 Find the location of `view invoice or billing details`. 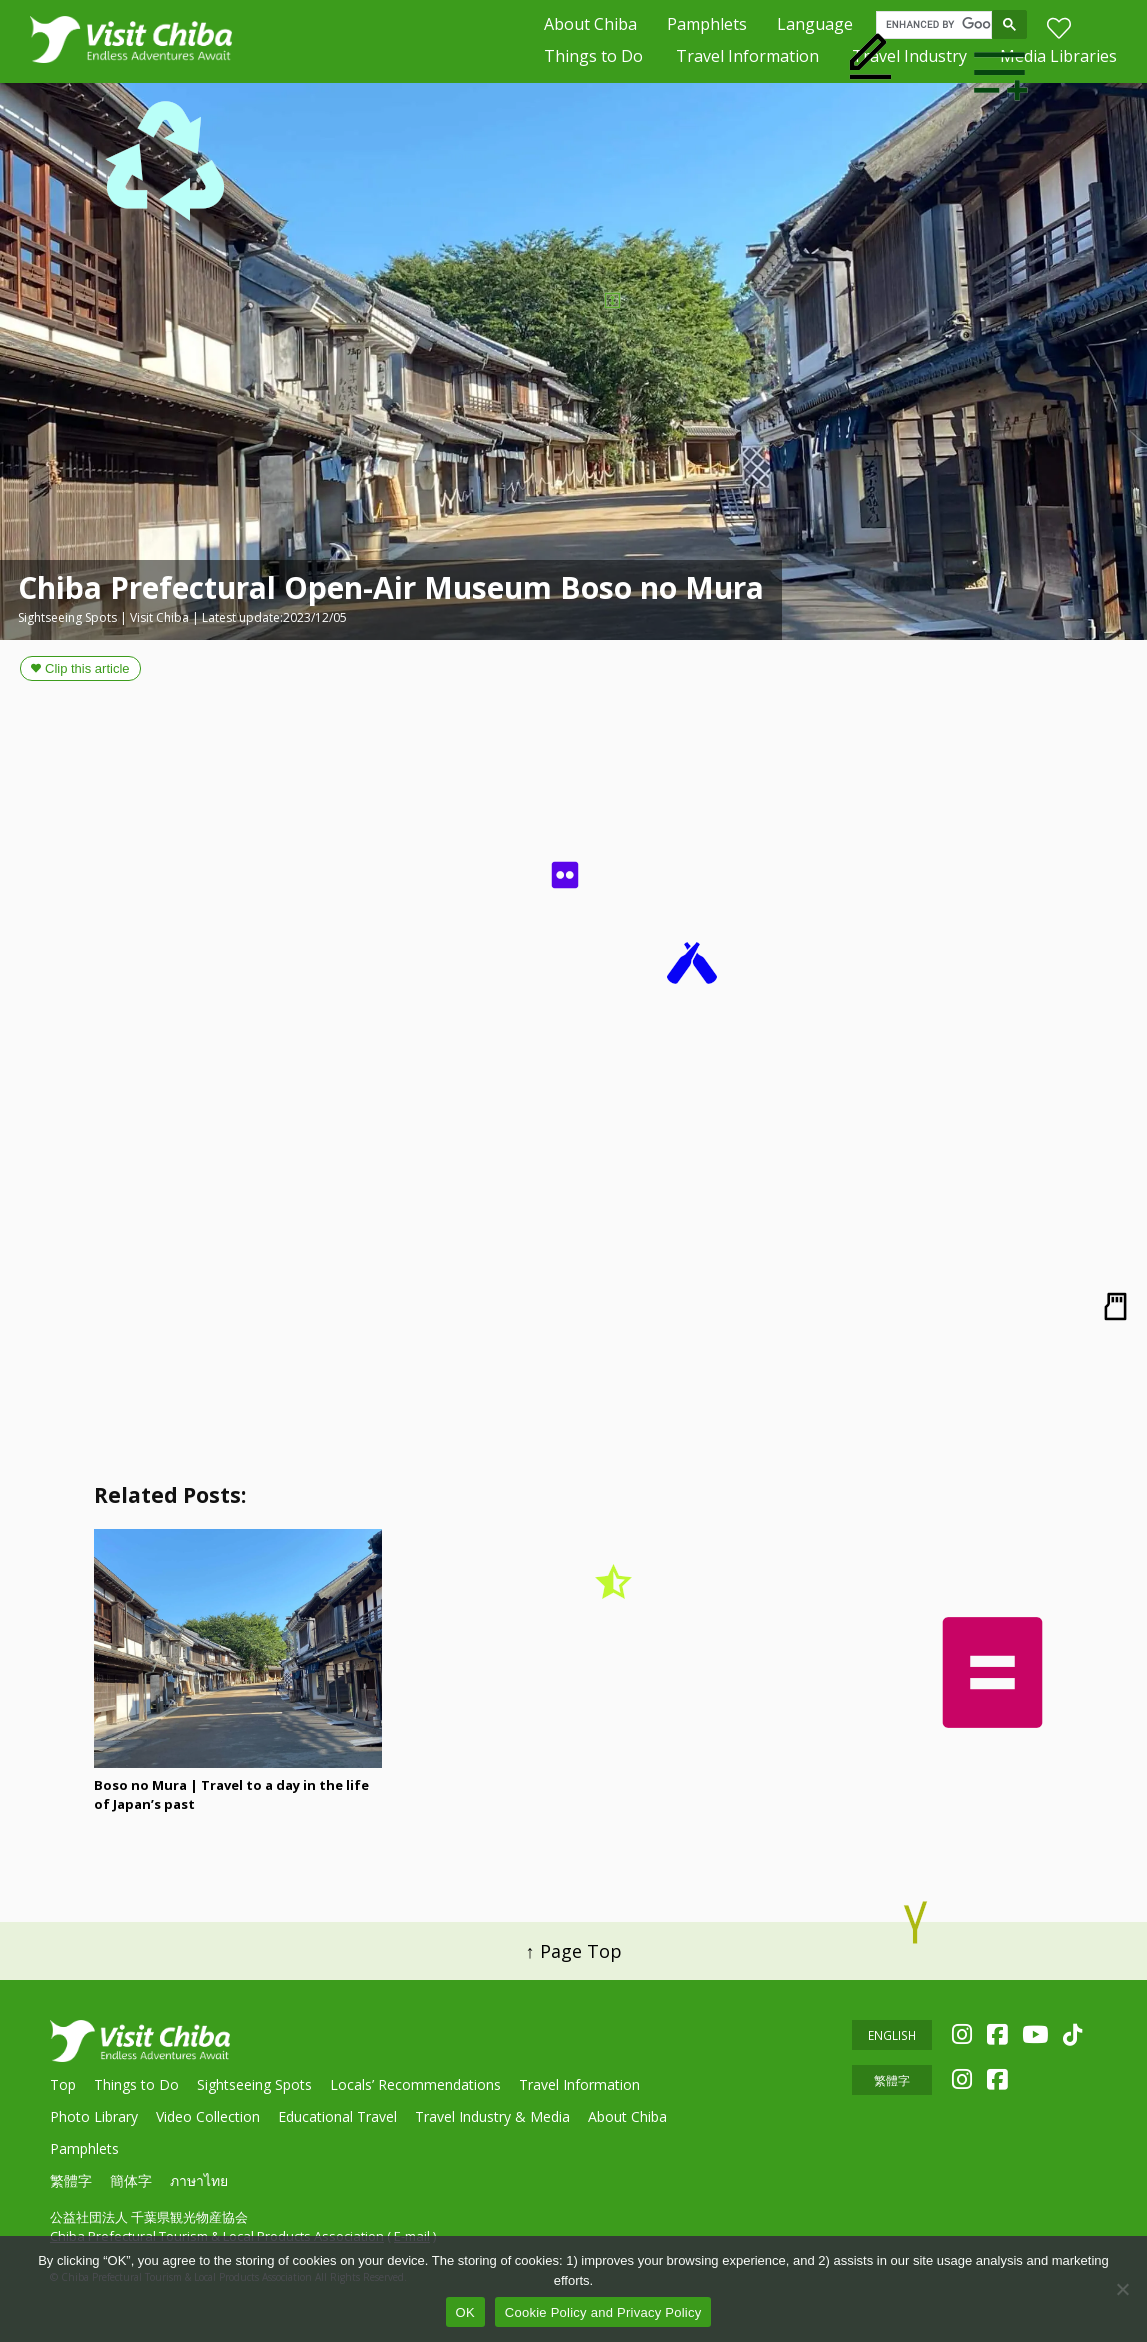

view invoice or billing details is located at coordinates (992, 1672).